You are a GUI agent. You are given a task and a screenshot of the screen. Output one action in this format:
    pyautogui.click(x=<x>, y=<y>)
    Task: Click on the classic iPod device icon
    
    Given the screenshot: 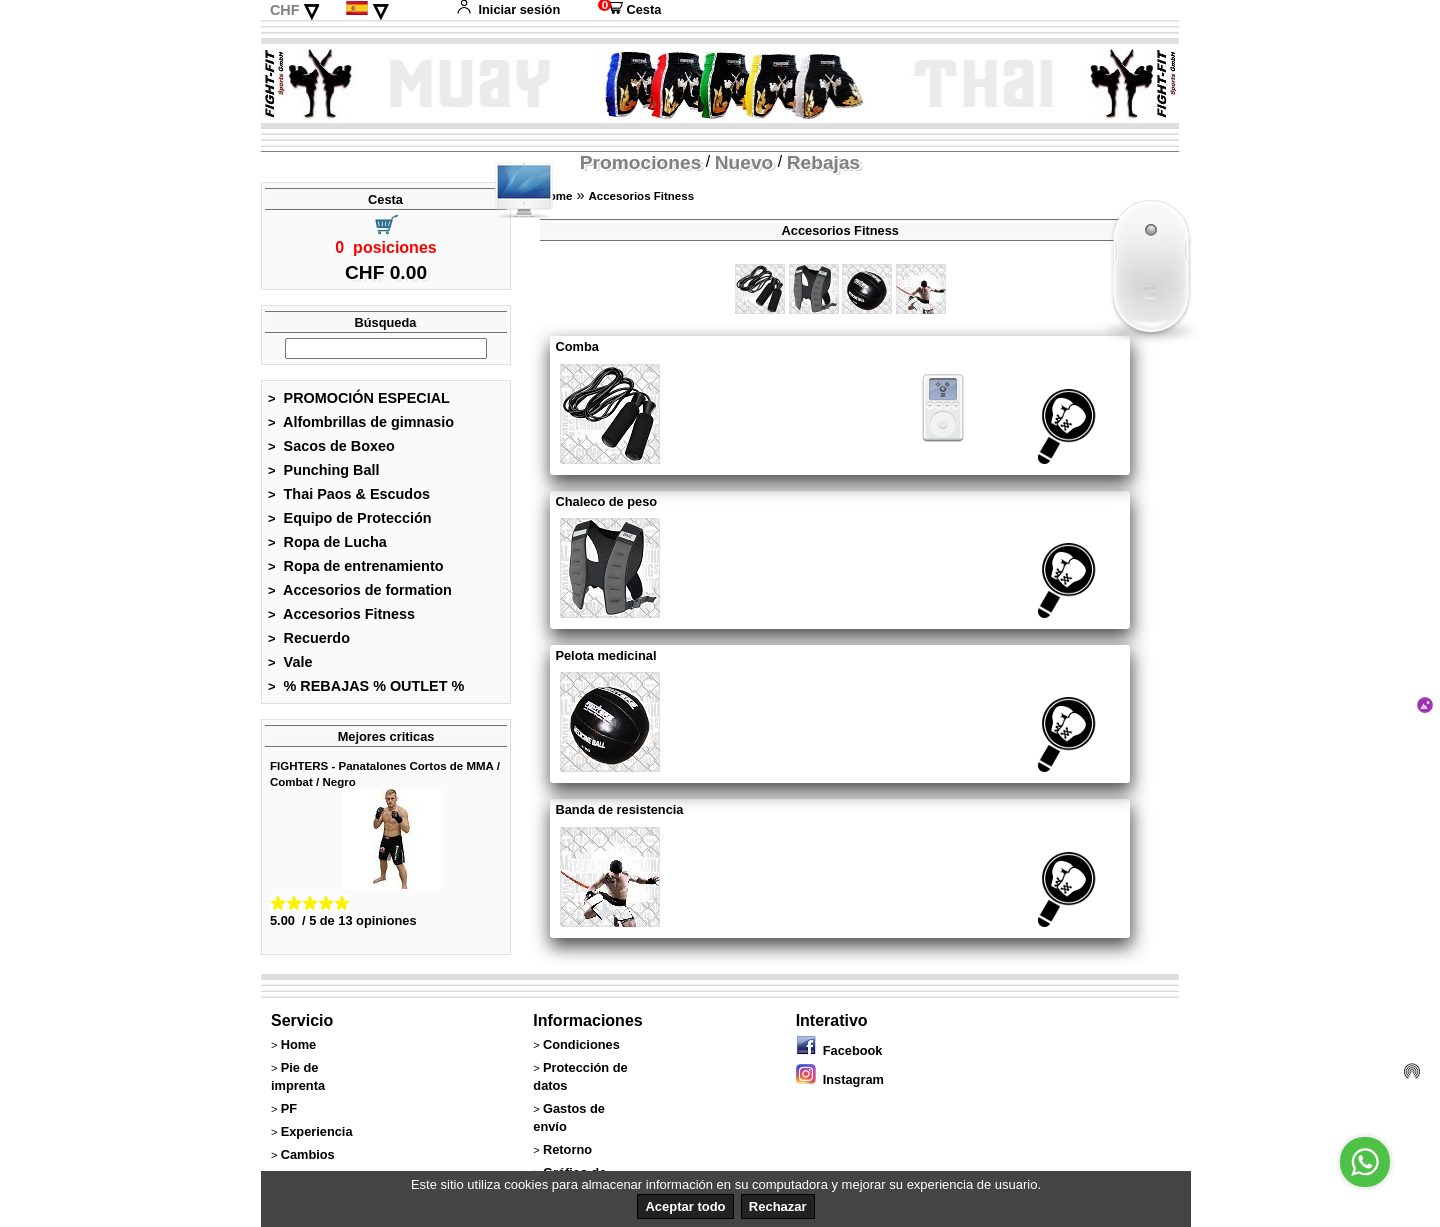 What is the action you would take?
    pyautogui.click(x=943, y=408)
    